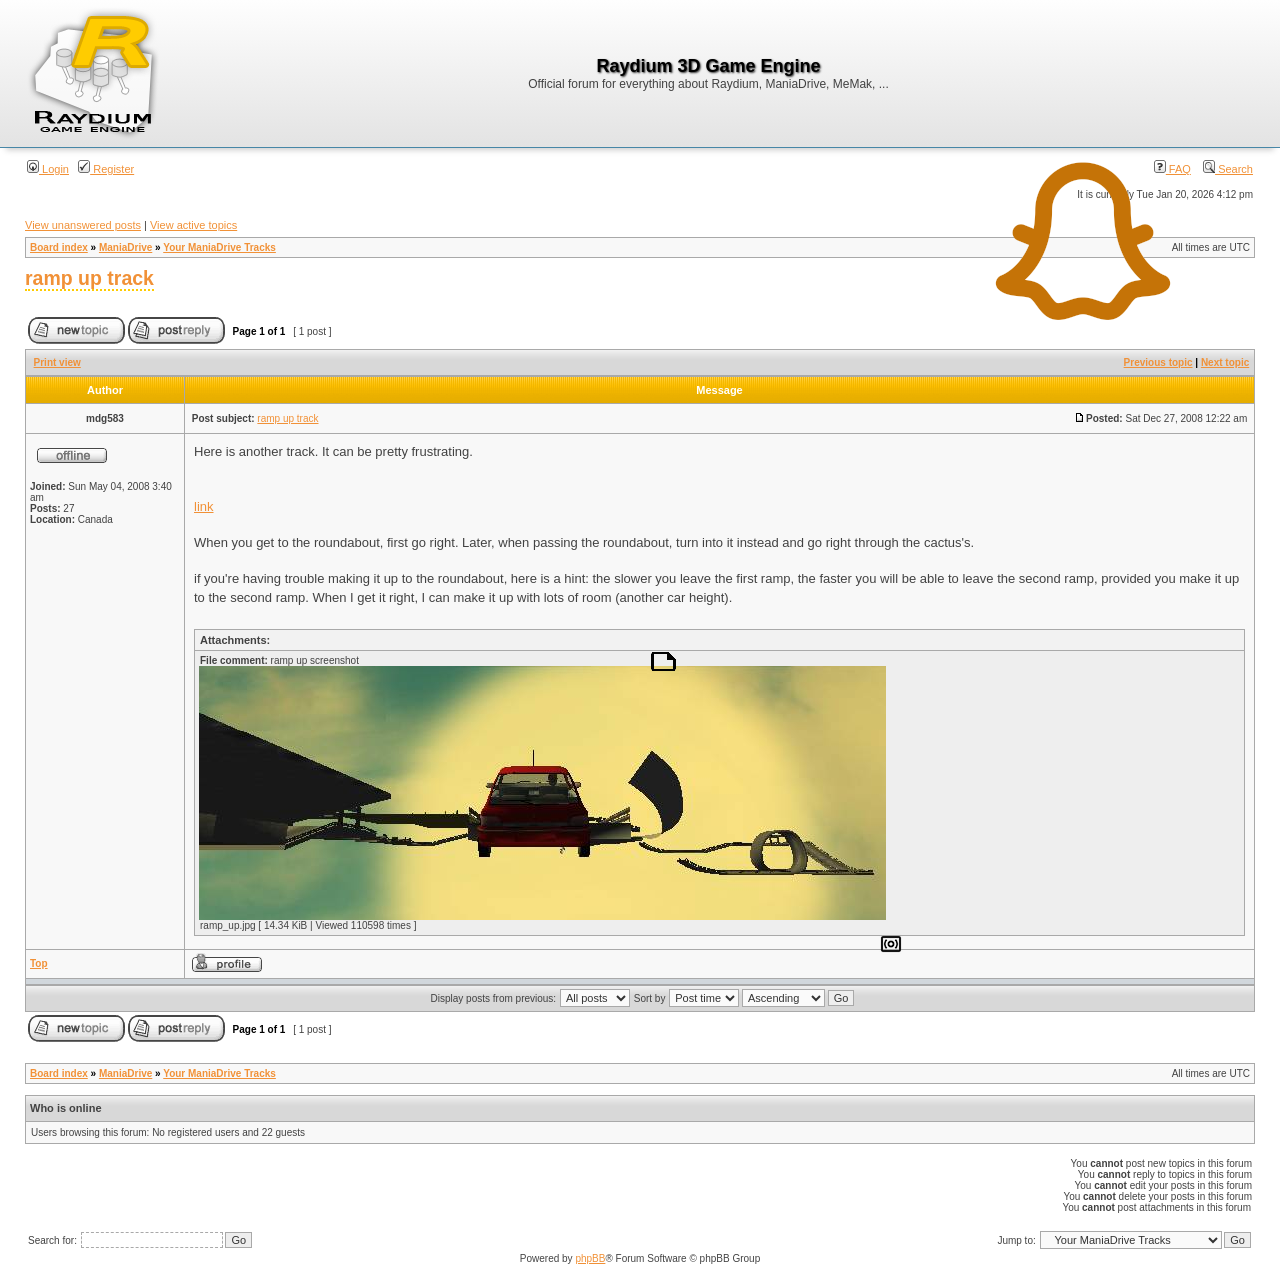 This screenshot has width=1280, height=1274. Describe the element at coordinates (1083, 244) in the screenshot. I see `open Snapchat app` at that location.